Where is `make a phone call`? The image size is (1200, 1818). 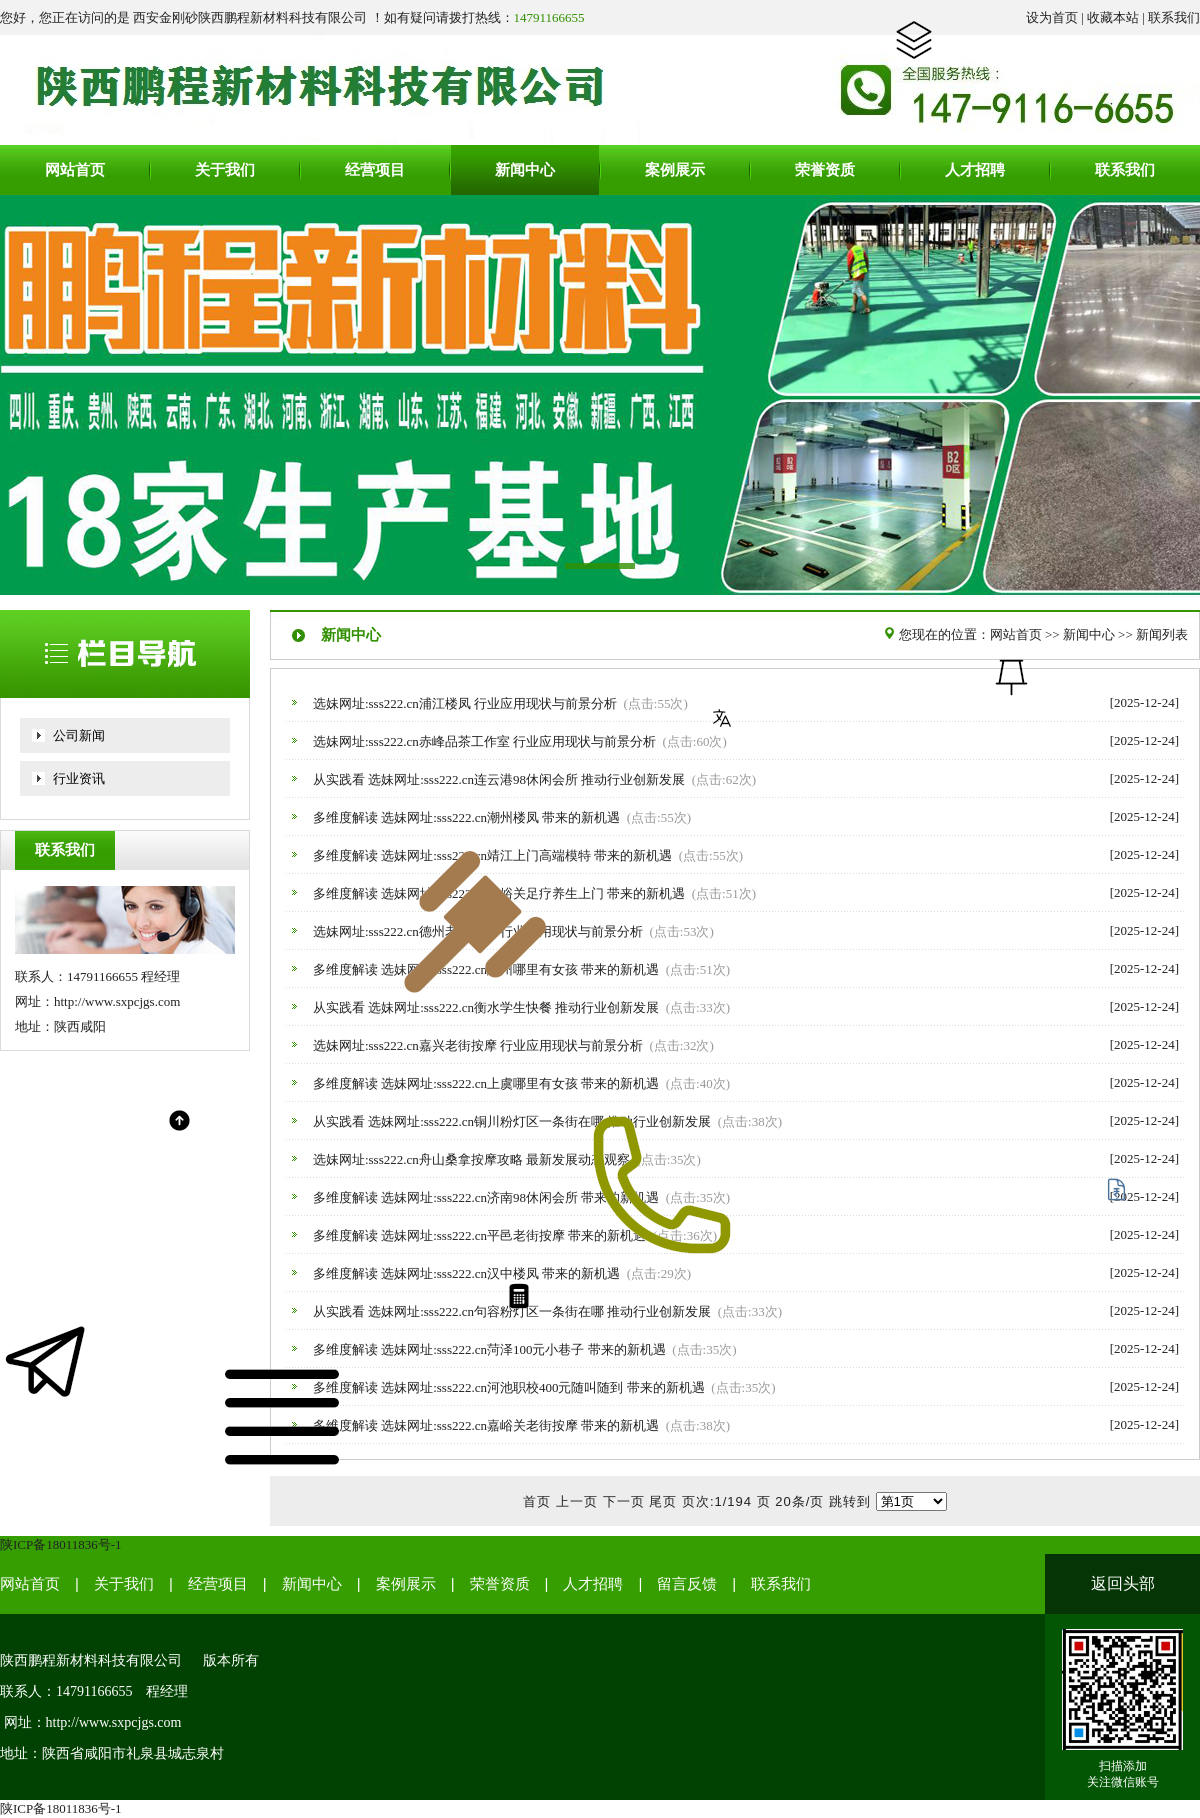 make a phone call is located at coordinates (662, 1185).